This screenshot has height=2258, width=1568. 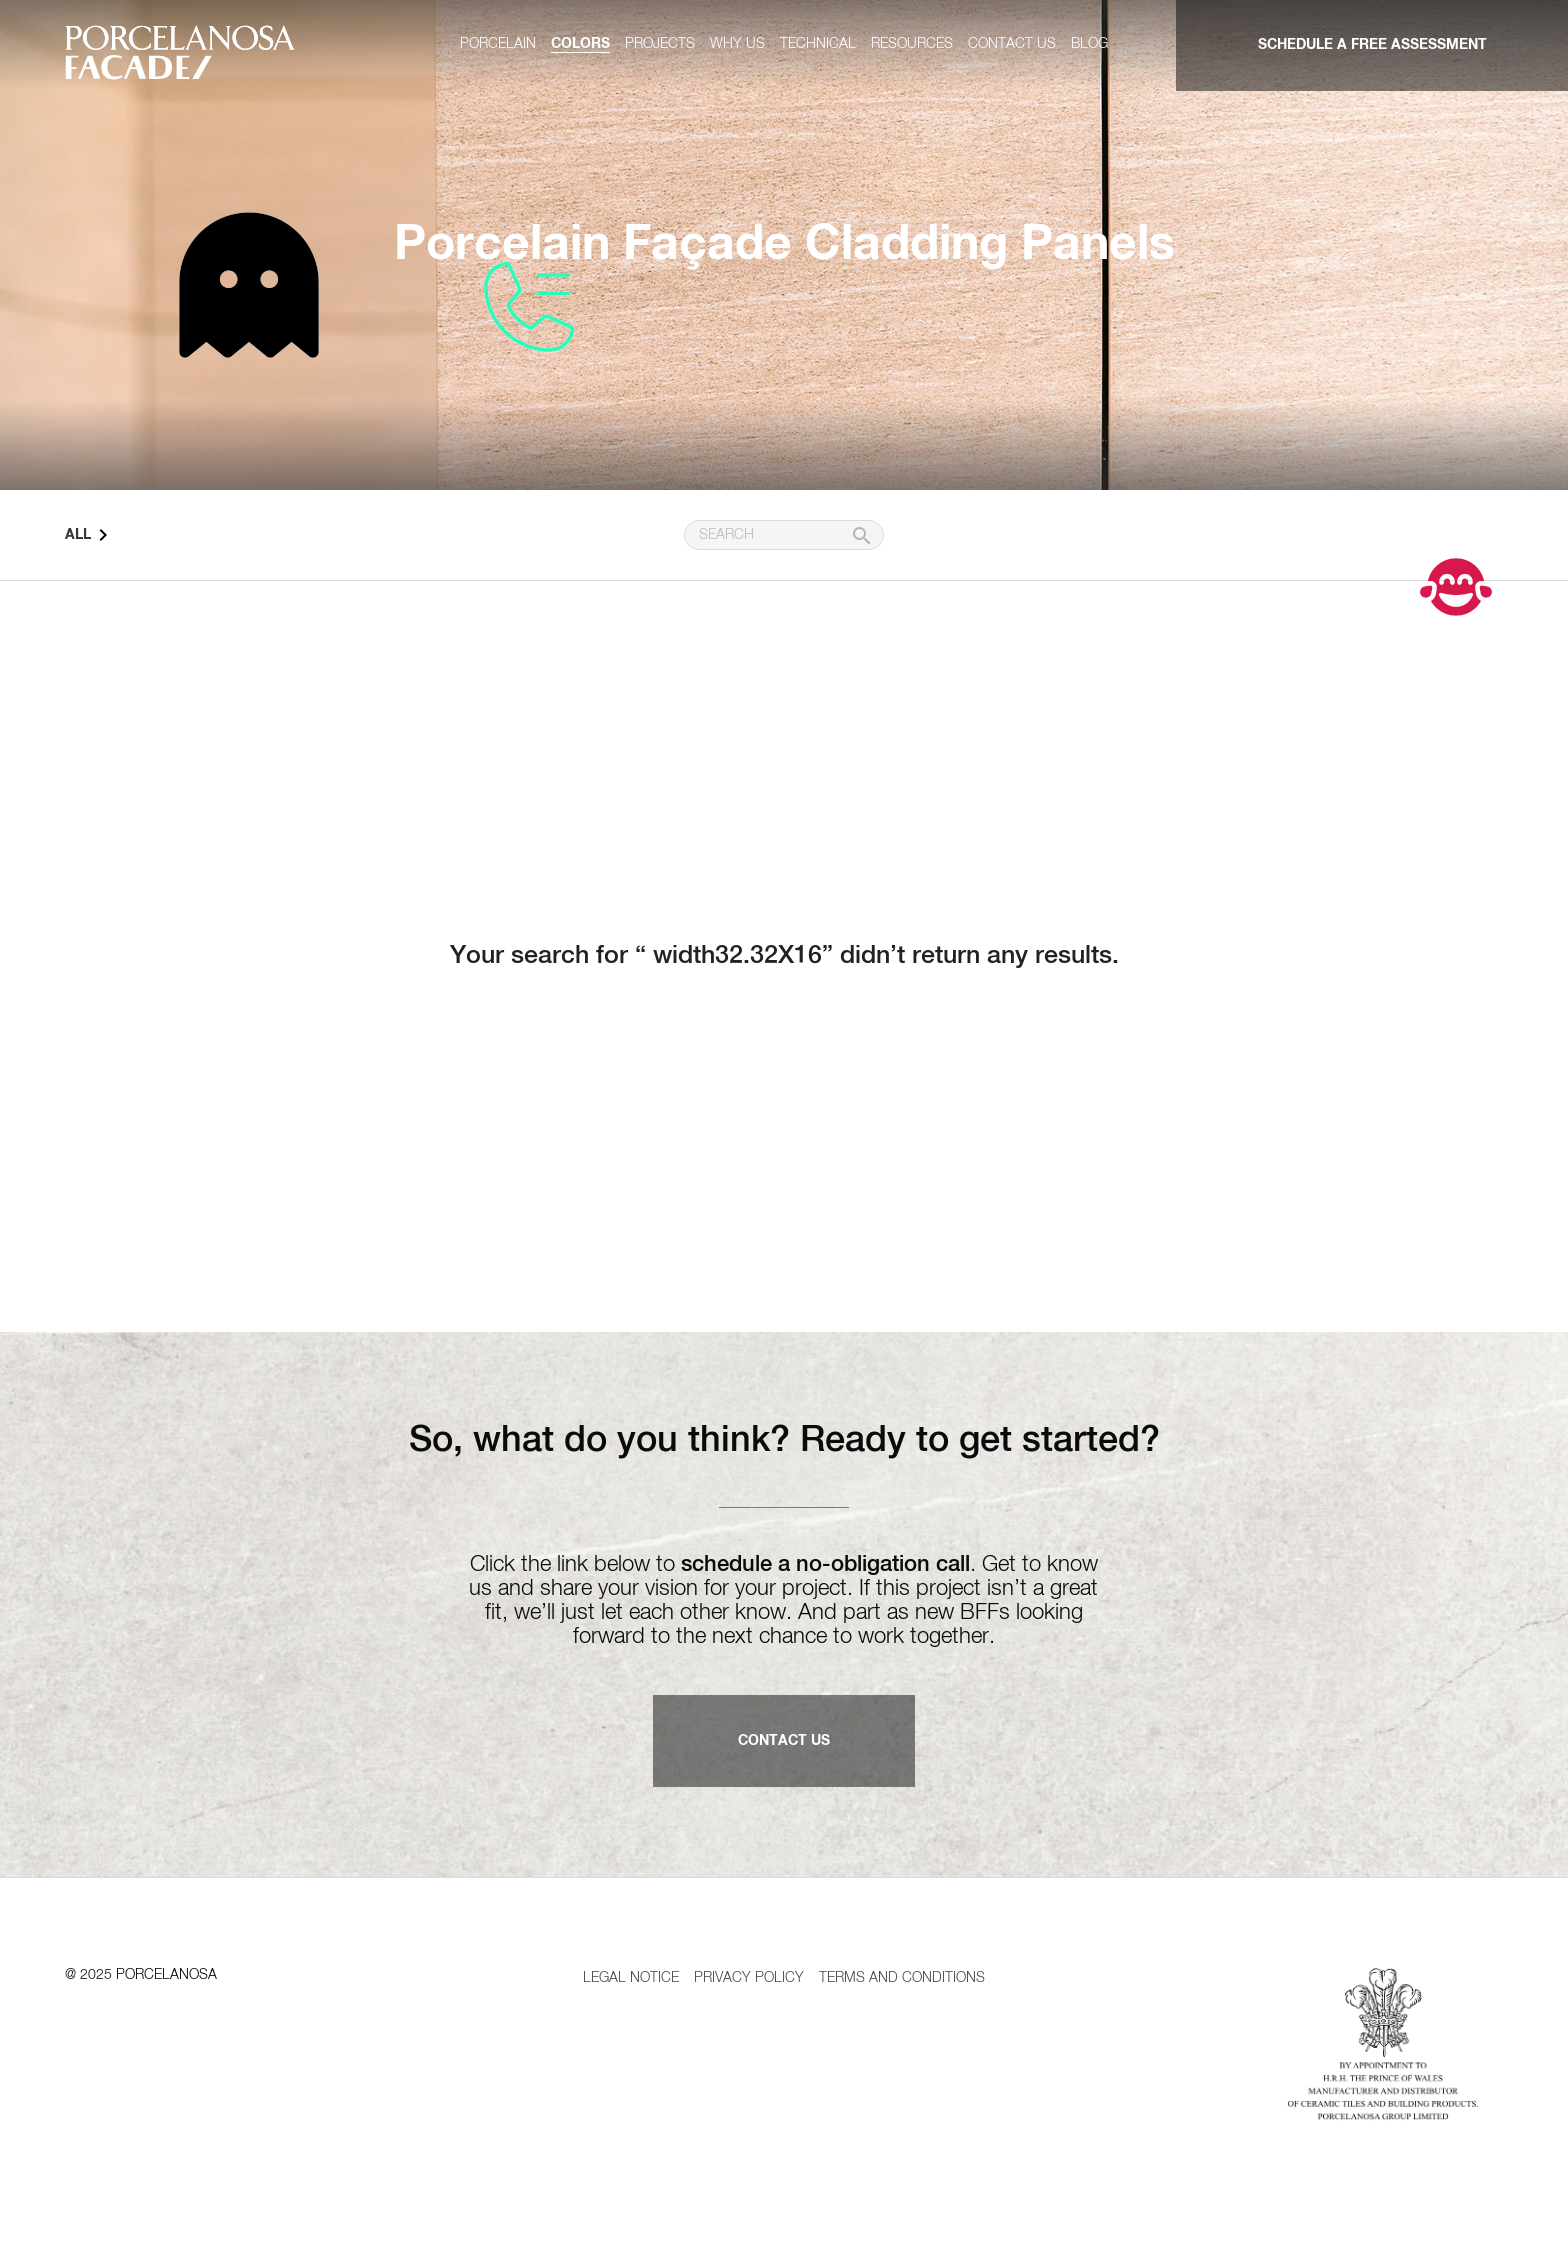 I want to click on add a laughing emoji reaction, so click(x=1456, y=587).